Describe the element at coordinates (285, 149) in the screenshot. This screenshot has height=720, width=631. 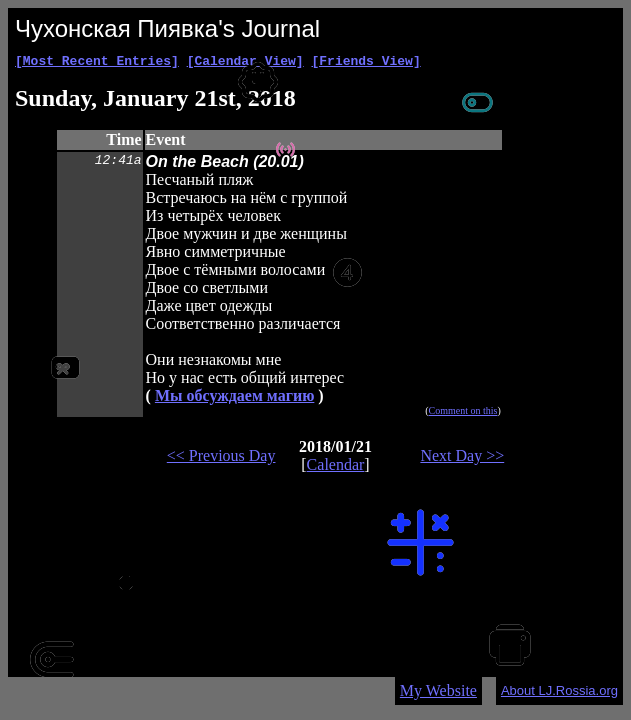
I see `connect to a wireless access point` at that location.